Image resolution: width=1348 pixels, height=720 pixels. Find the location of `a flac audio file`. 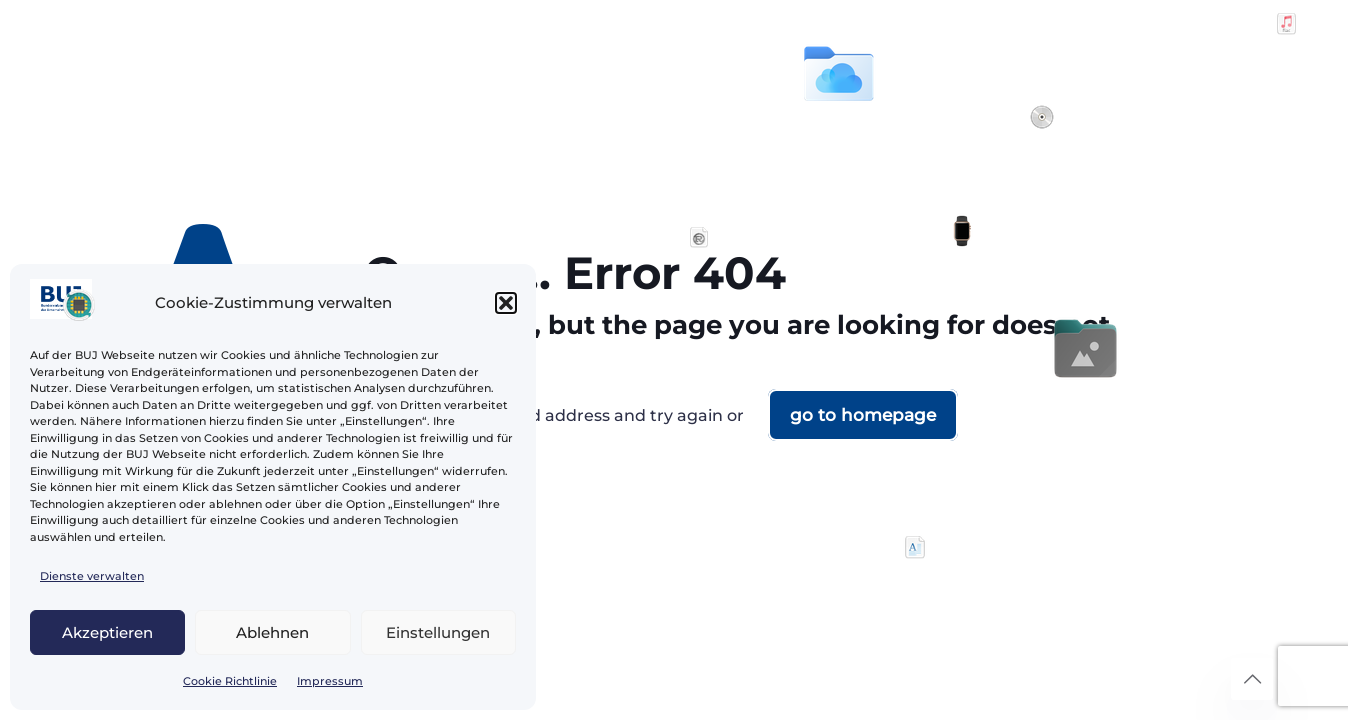

a flac audio file is located at coordinates (1286, 23).